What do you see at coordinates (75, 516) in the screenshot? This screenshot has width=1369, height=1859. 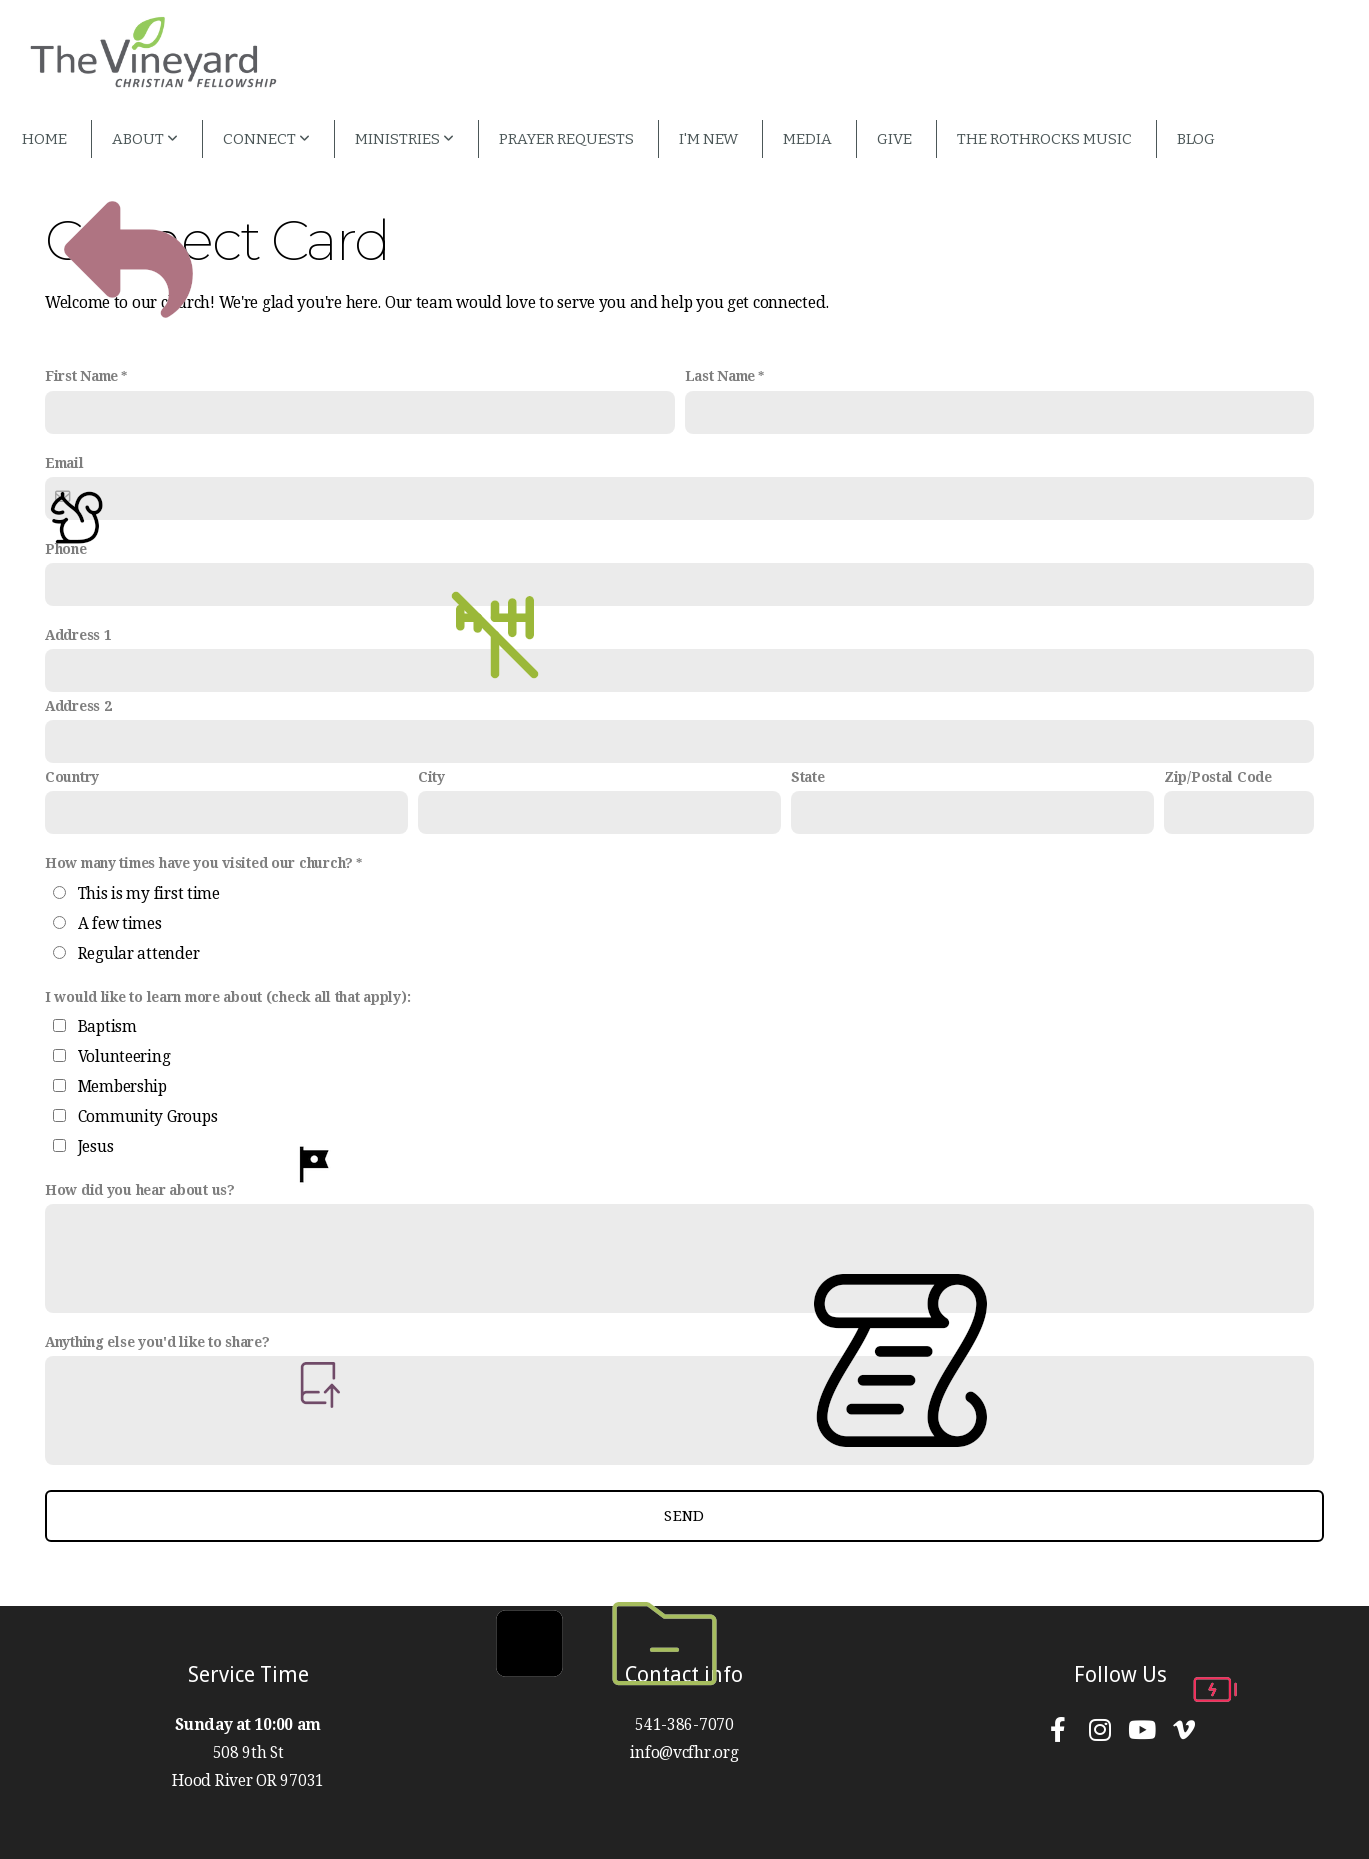 I see `access GitHub's saved or stashed content` at bounding box center [75, 516].